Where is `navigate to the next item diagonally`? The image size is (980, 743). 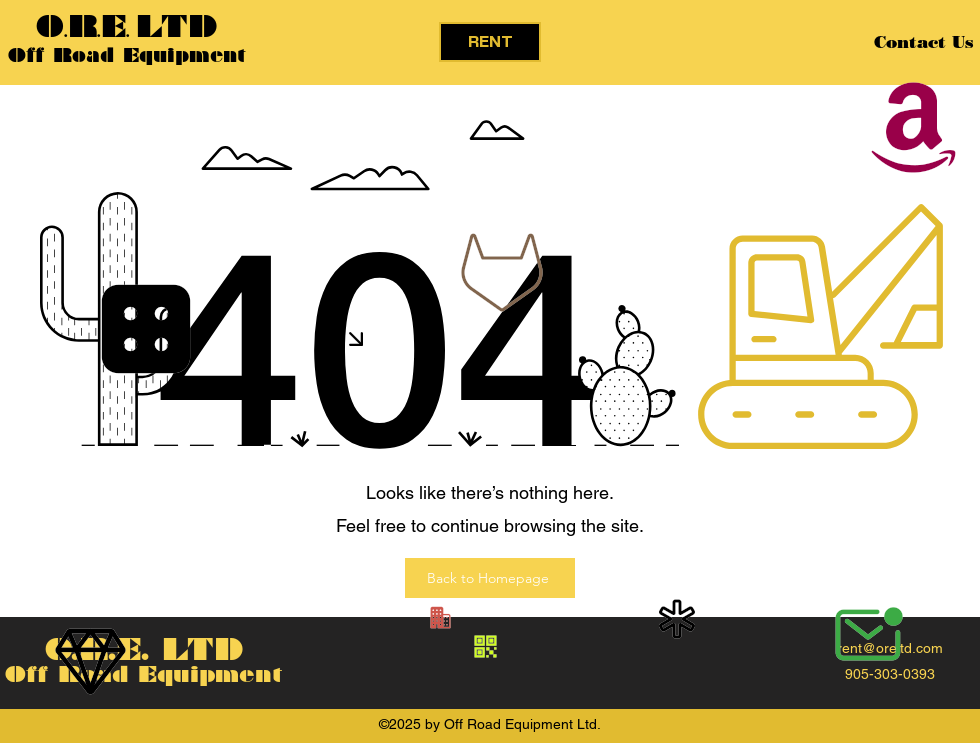
navigate to the next item diagonally is located at coordinates (356, 339).